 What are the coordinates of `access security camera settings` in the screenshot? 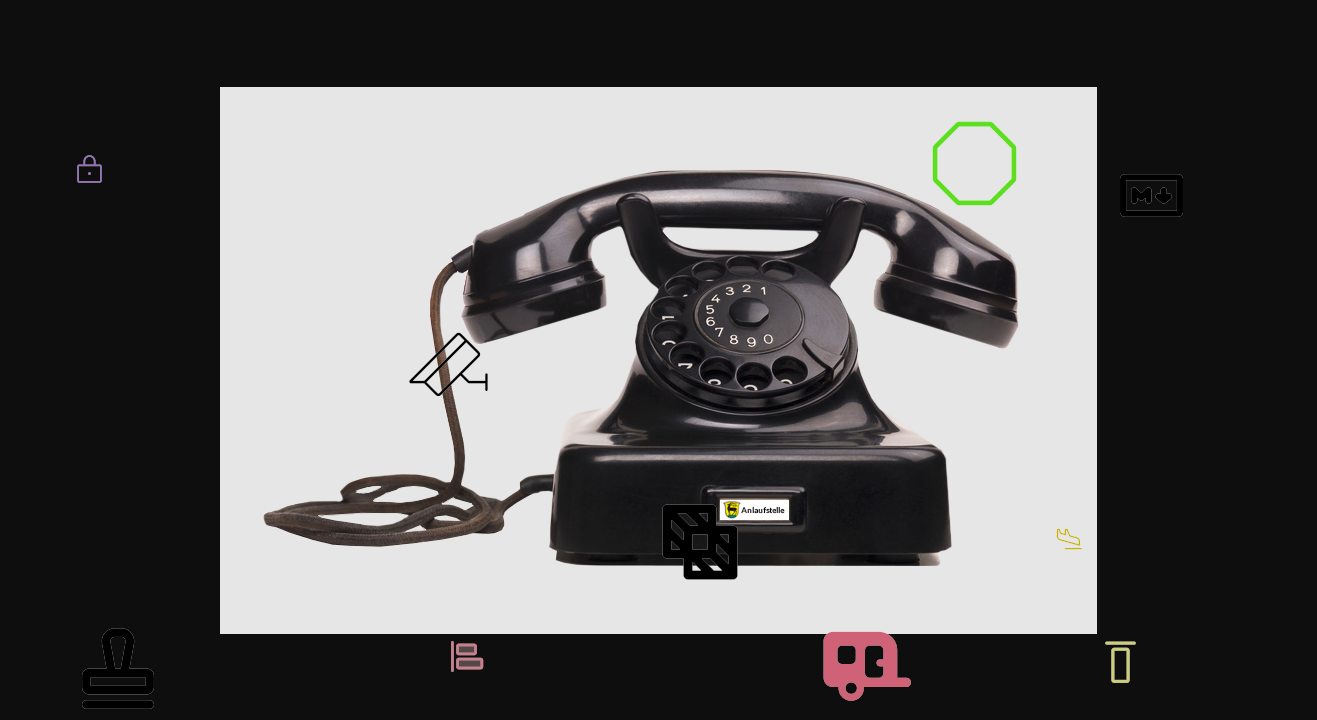 It's located at (448, 369).